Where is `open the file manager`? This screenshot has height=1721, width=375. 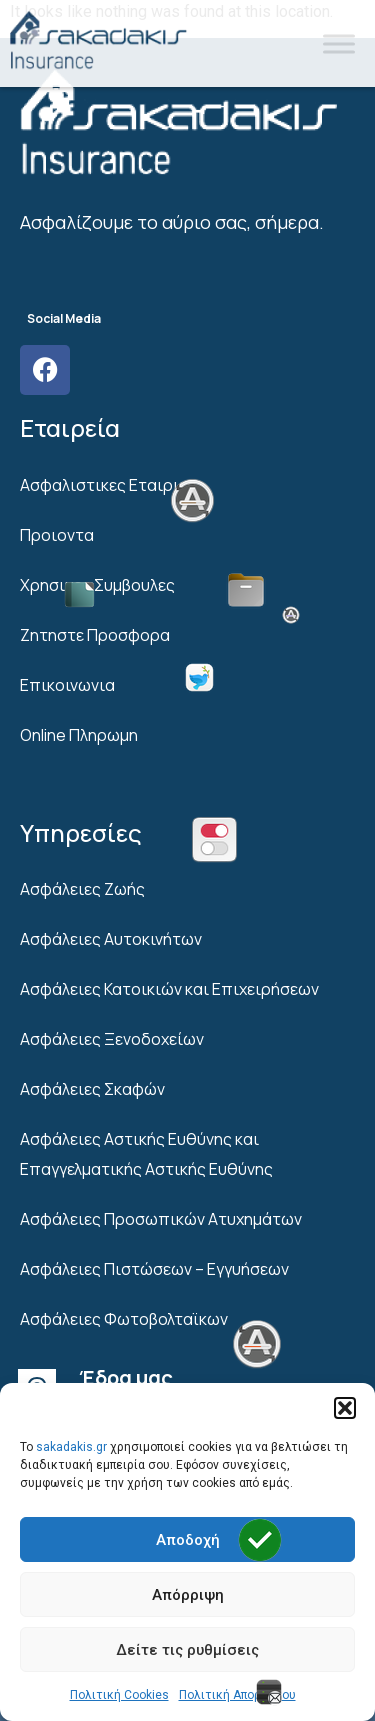
open the file manager is located at coordinates (246, 590).